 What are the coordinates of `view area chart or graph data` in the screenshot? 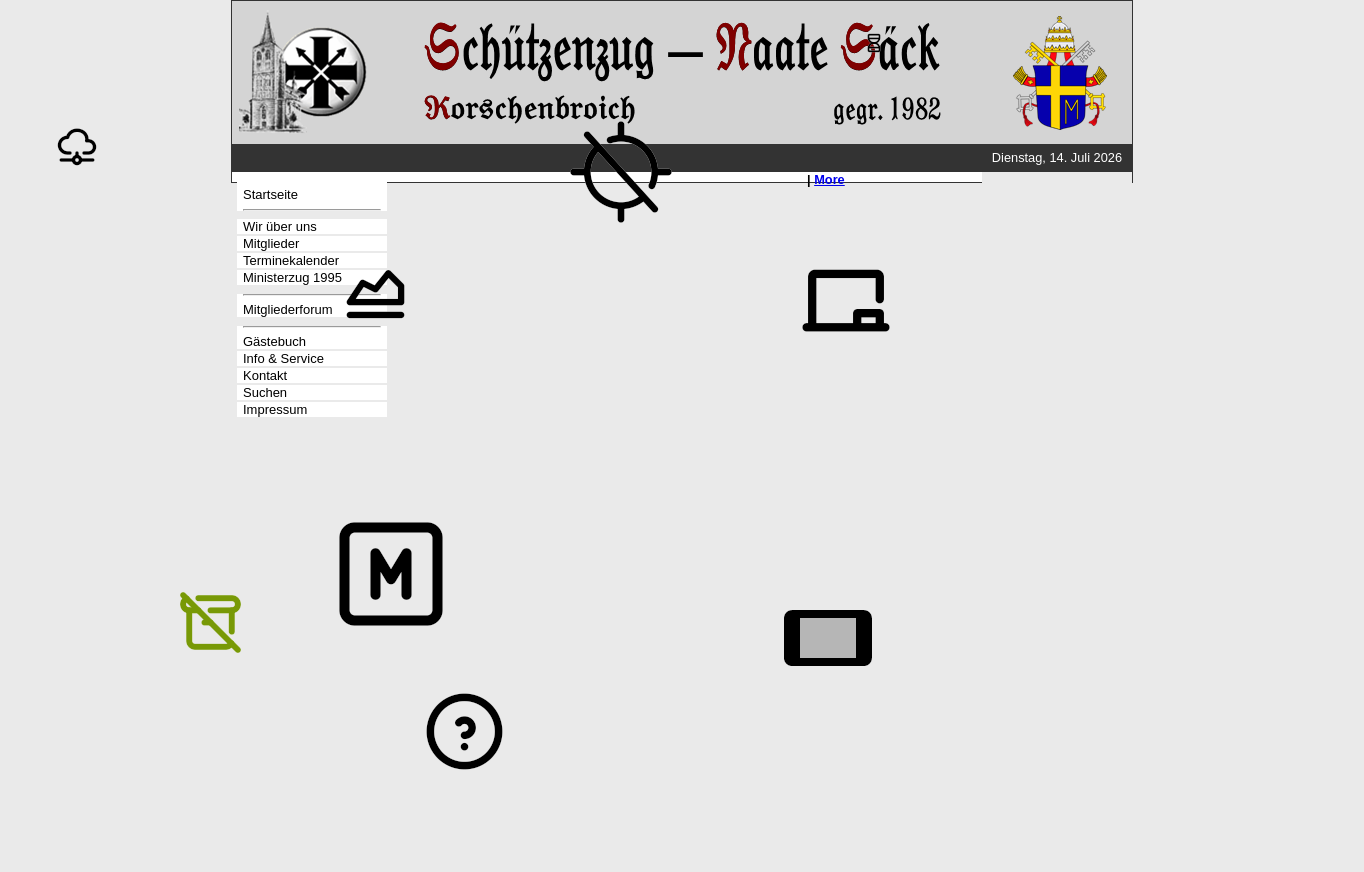 It's located at (375, 292).